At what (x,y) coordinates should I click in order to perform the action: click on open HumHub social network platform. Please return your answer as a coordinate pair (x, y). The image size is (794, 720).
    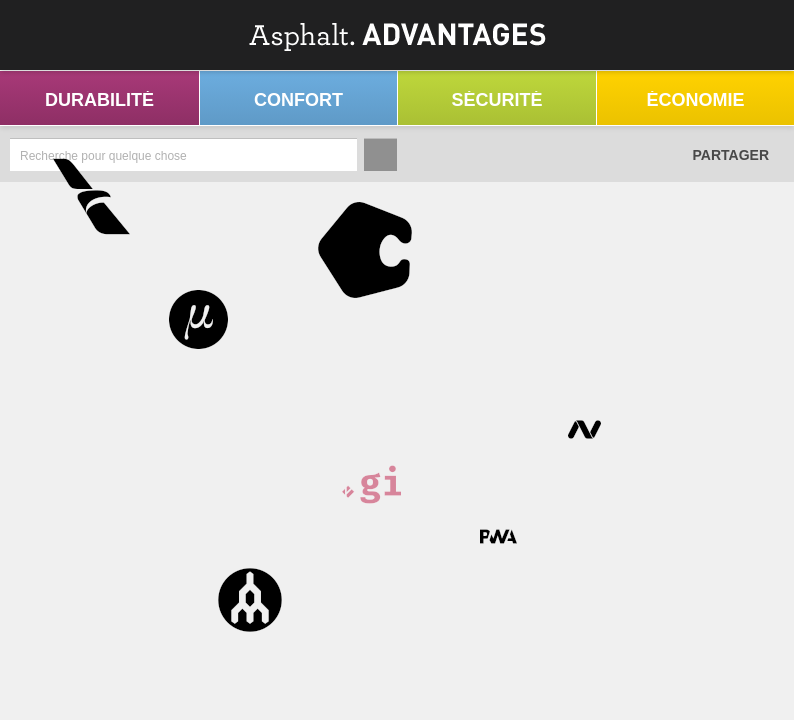
    Looking at the image, I should click on (365, 250).